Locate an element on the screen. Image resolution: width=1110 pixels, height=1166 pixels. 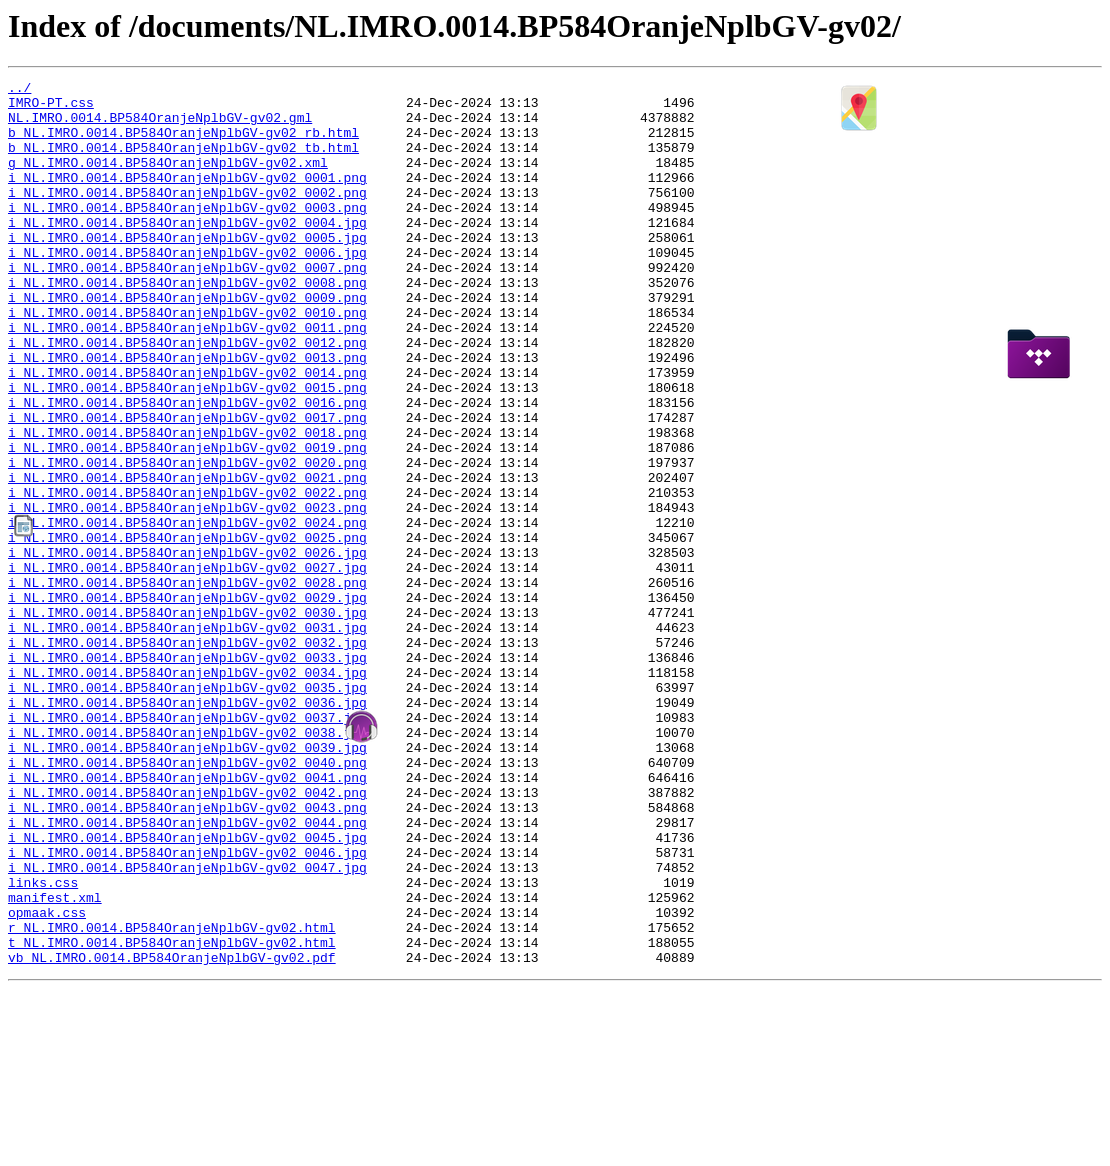
open a libreoffice web document is located at coordinates (23, 525).